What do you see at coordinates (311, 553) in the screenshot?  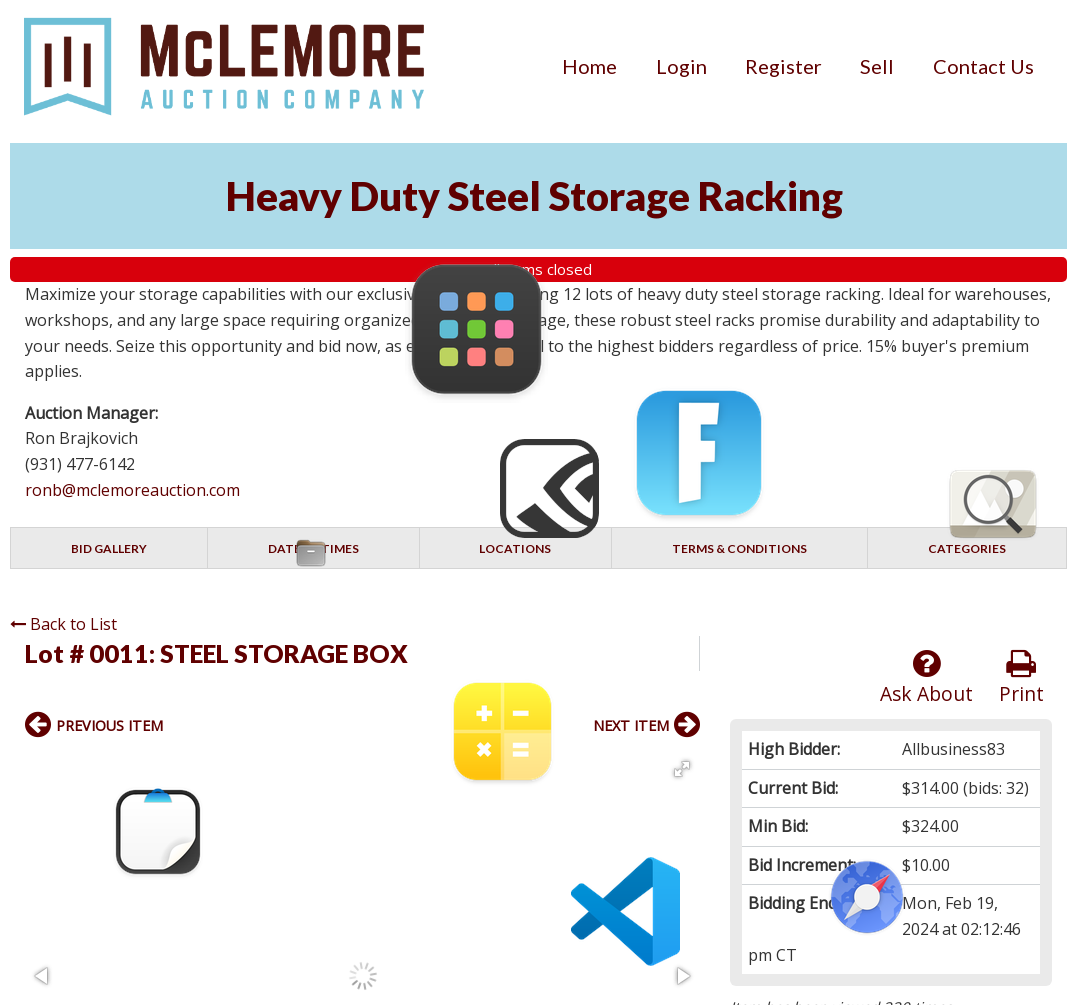 I see `open file manager application` at bounding box center [311, 553].